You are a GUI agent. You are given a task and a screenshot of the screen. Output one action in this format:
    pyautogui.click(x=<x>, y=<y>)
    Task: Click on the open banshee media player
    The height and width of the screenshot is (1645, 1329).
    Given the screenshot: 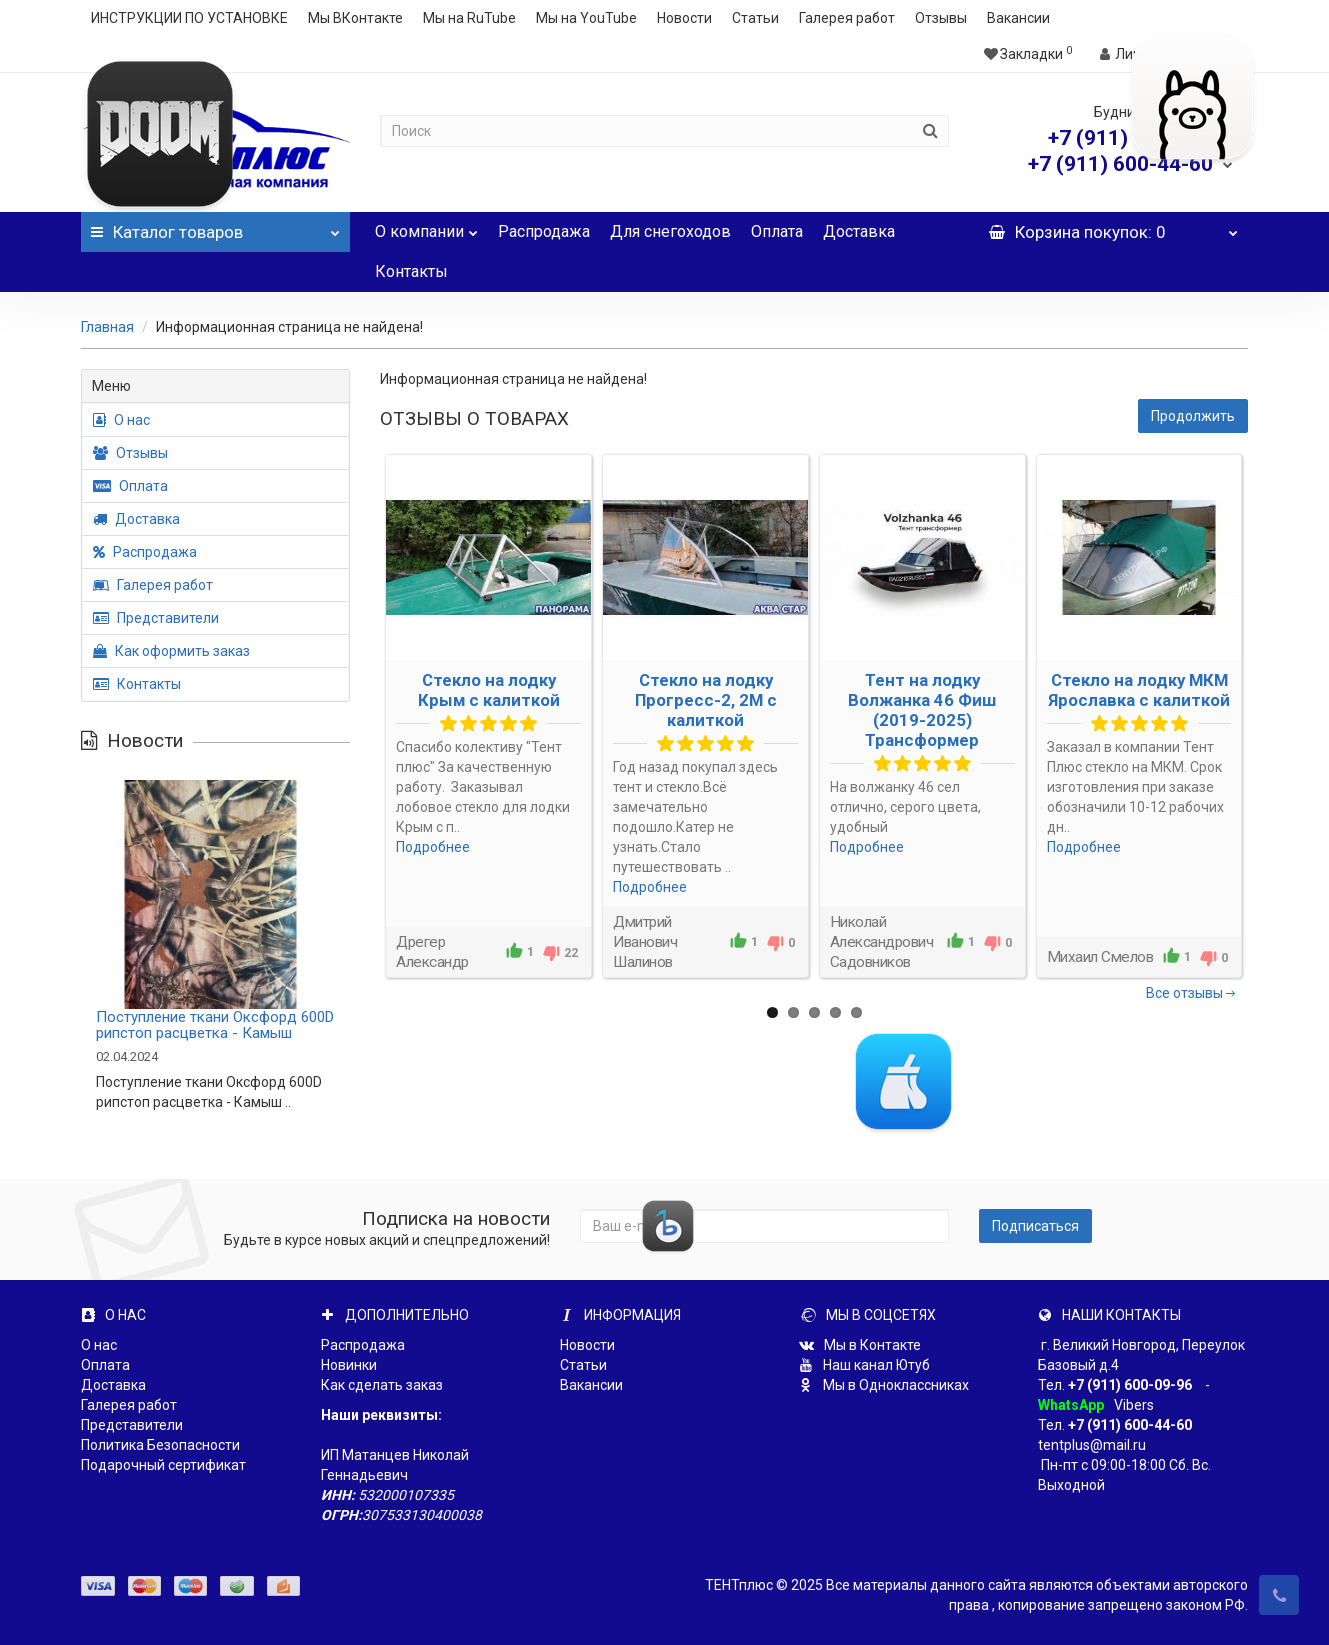 What is the action you would take?
    pyautogui.click(x=668, y=1226)
    